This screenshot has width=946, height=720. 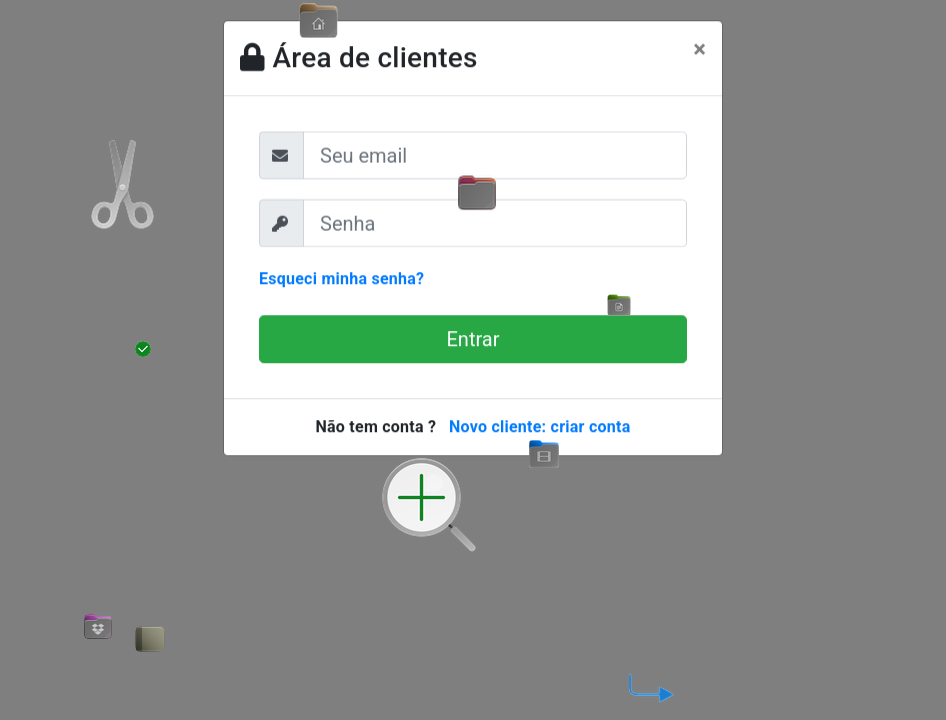 I want to click on access your home folder, so click(x=318, y=20).